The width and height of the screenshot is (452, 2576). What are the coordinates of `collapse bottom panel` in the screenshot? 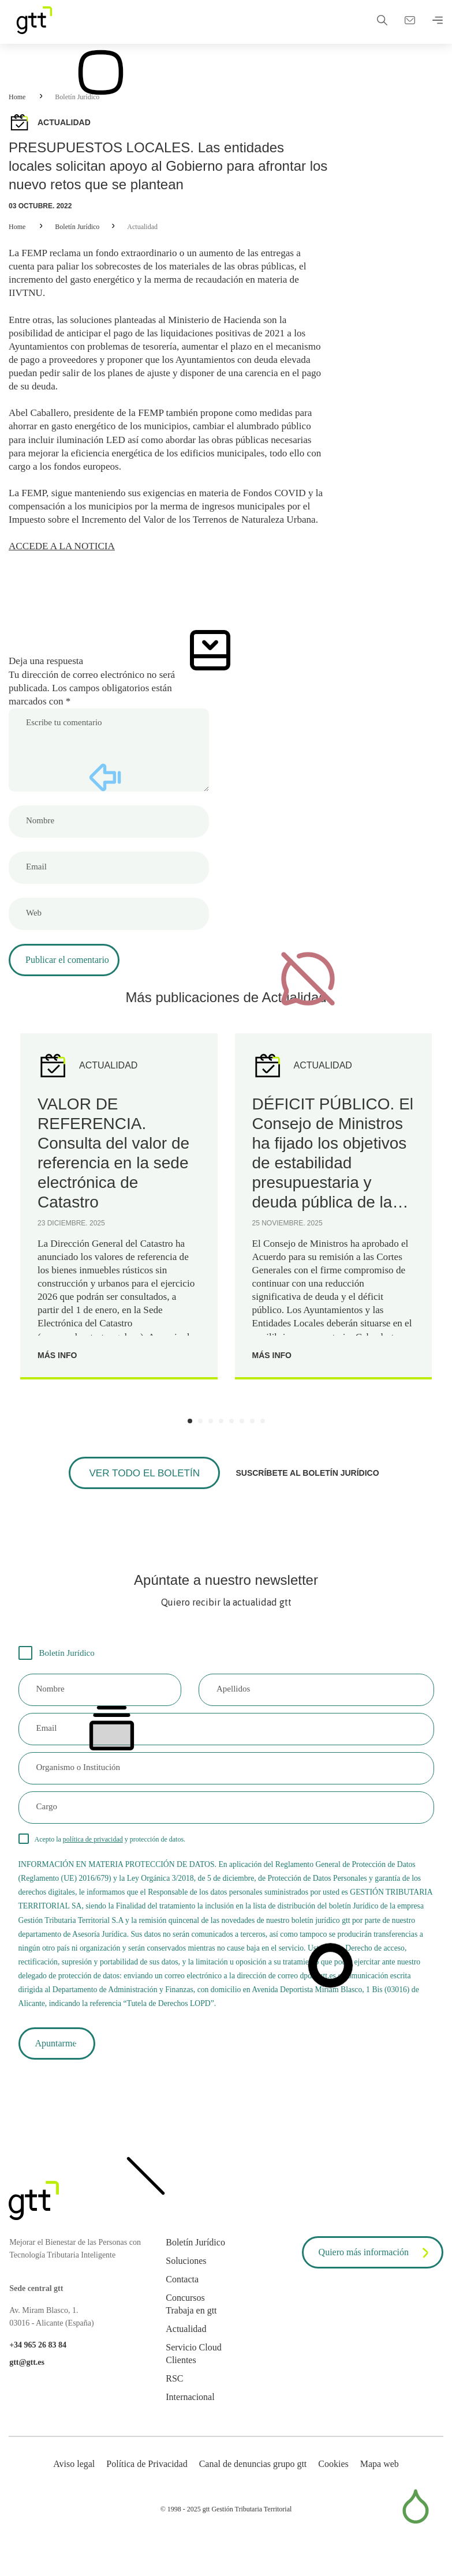 It's located at (210, 650).